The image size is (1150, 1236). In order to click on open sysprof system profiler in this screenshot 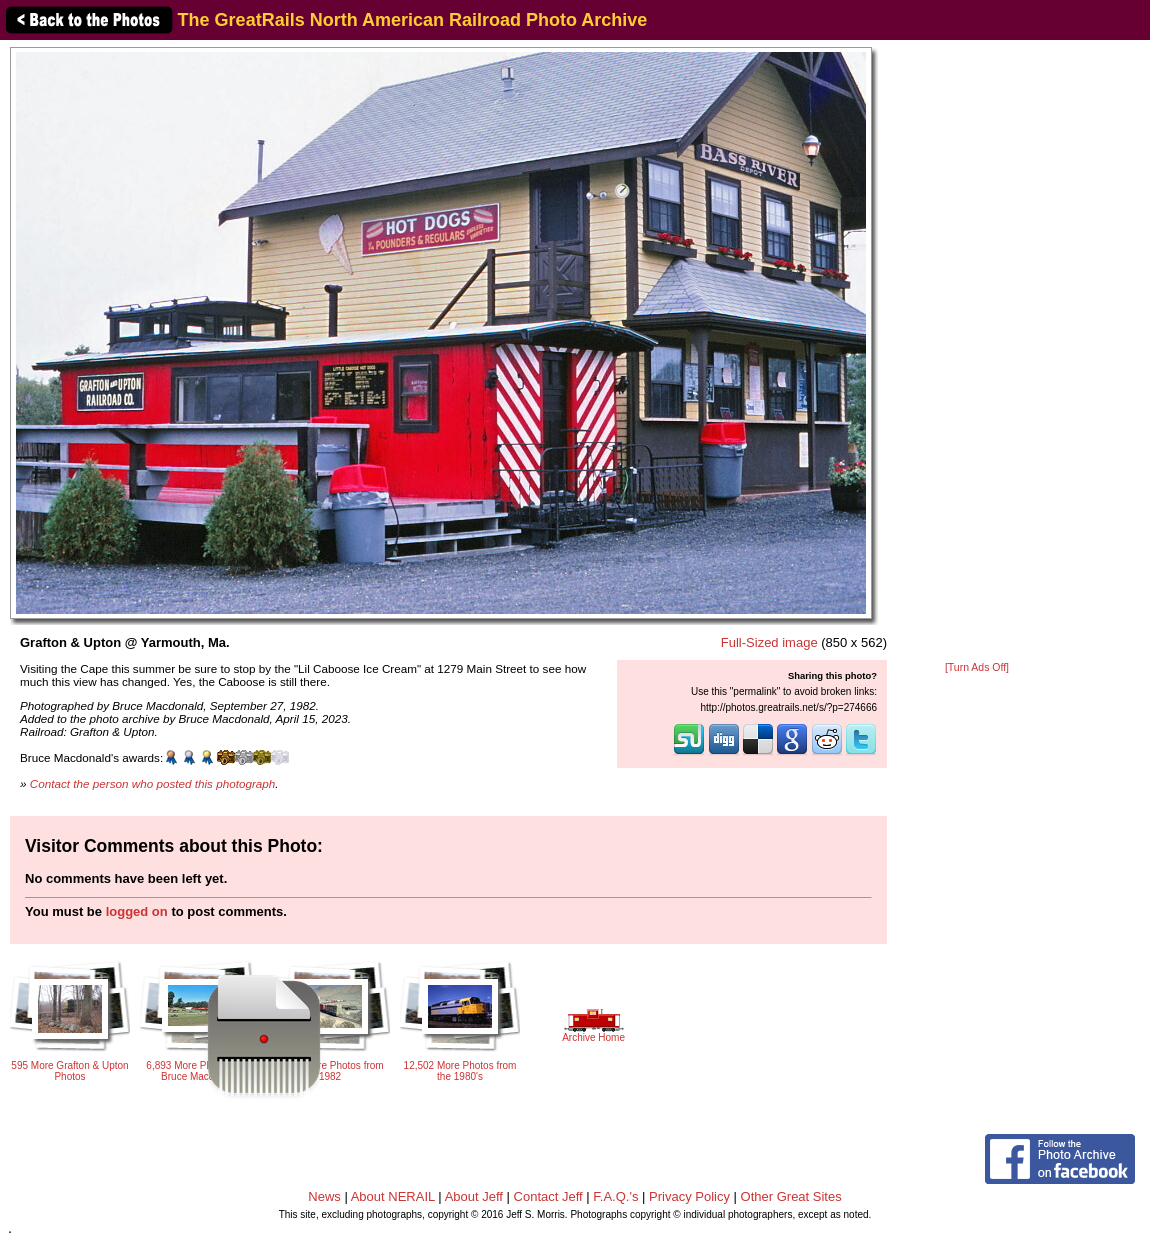, I will do `click(622, 191)`.